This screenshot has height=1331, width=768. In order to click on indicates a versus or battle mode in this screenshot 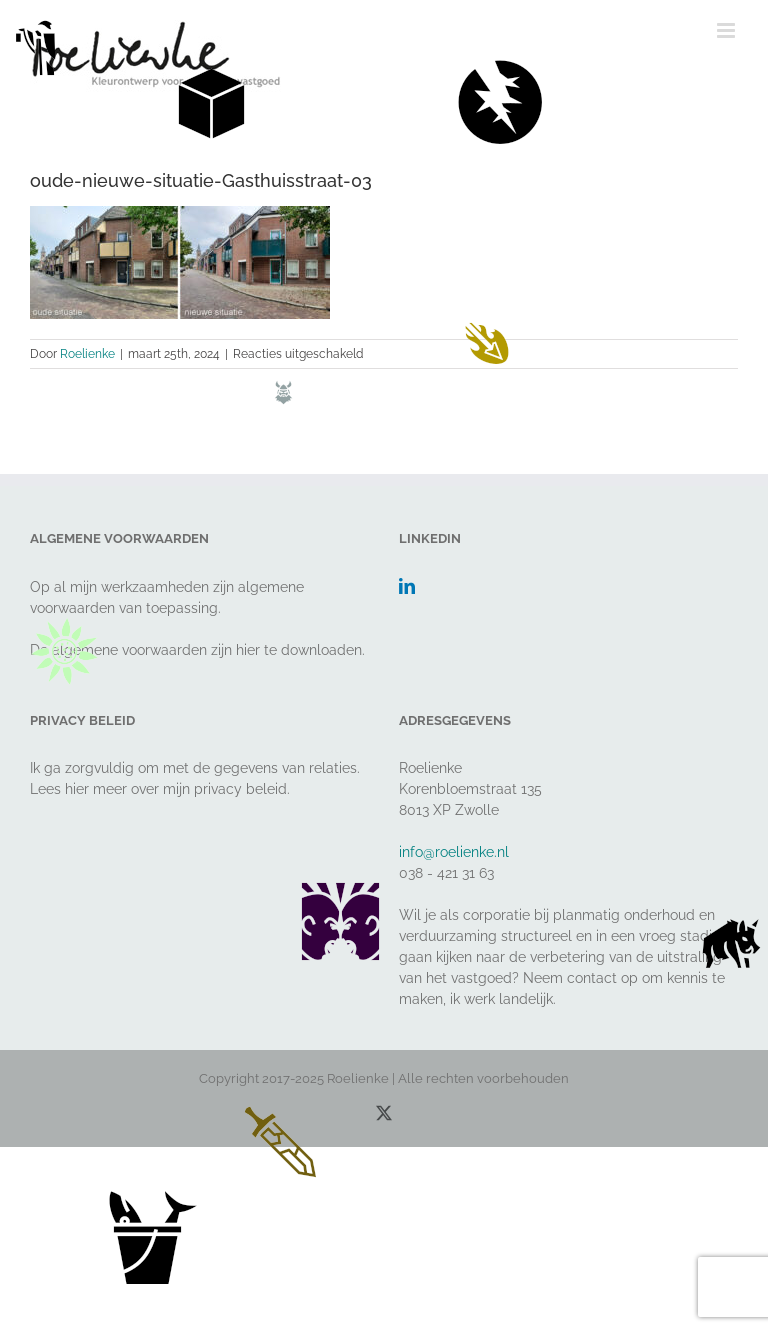, I will do `click(340, 921)`.